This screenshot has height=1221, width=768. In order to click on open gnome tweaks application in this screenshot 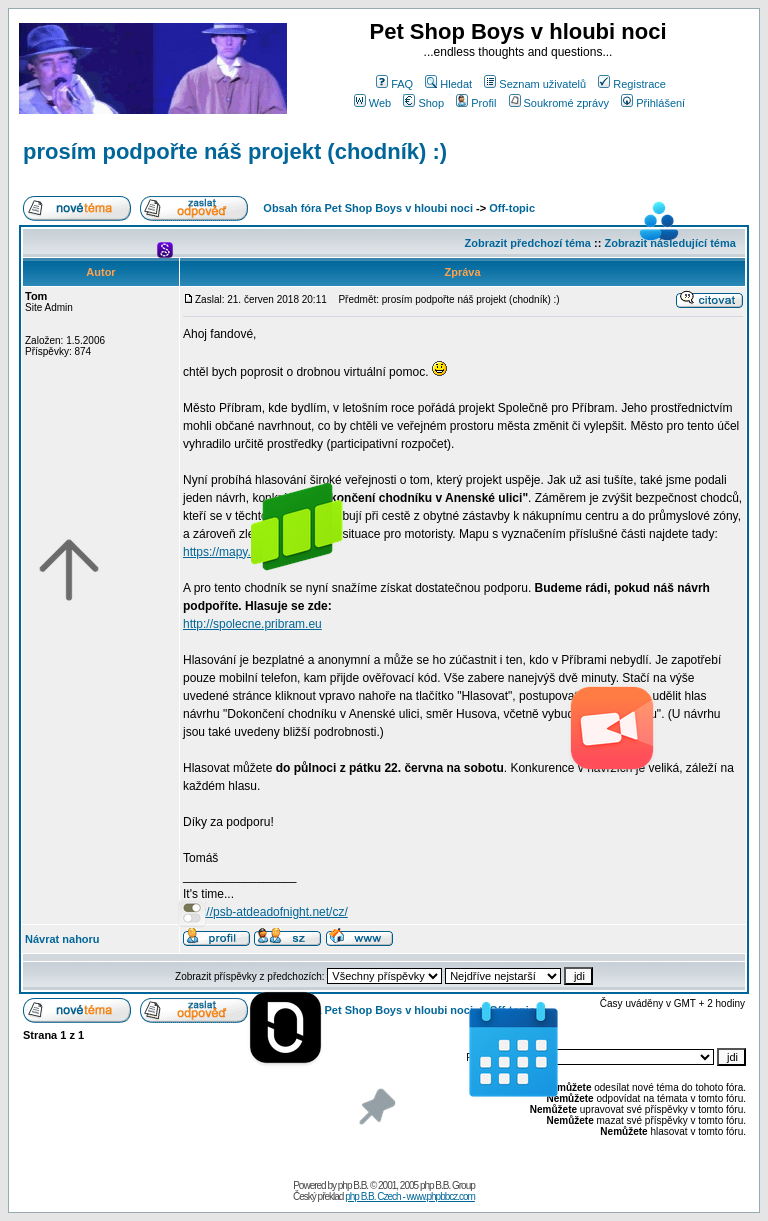, I will do `click(192, 913)`.